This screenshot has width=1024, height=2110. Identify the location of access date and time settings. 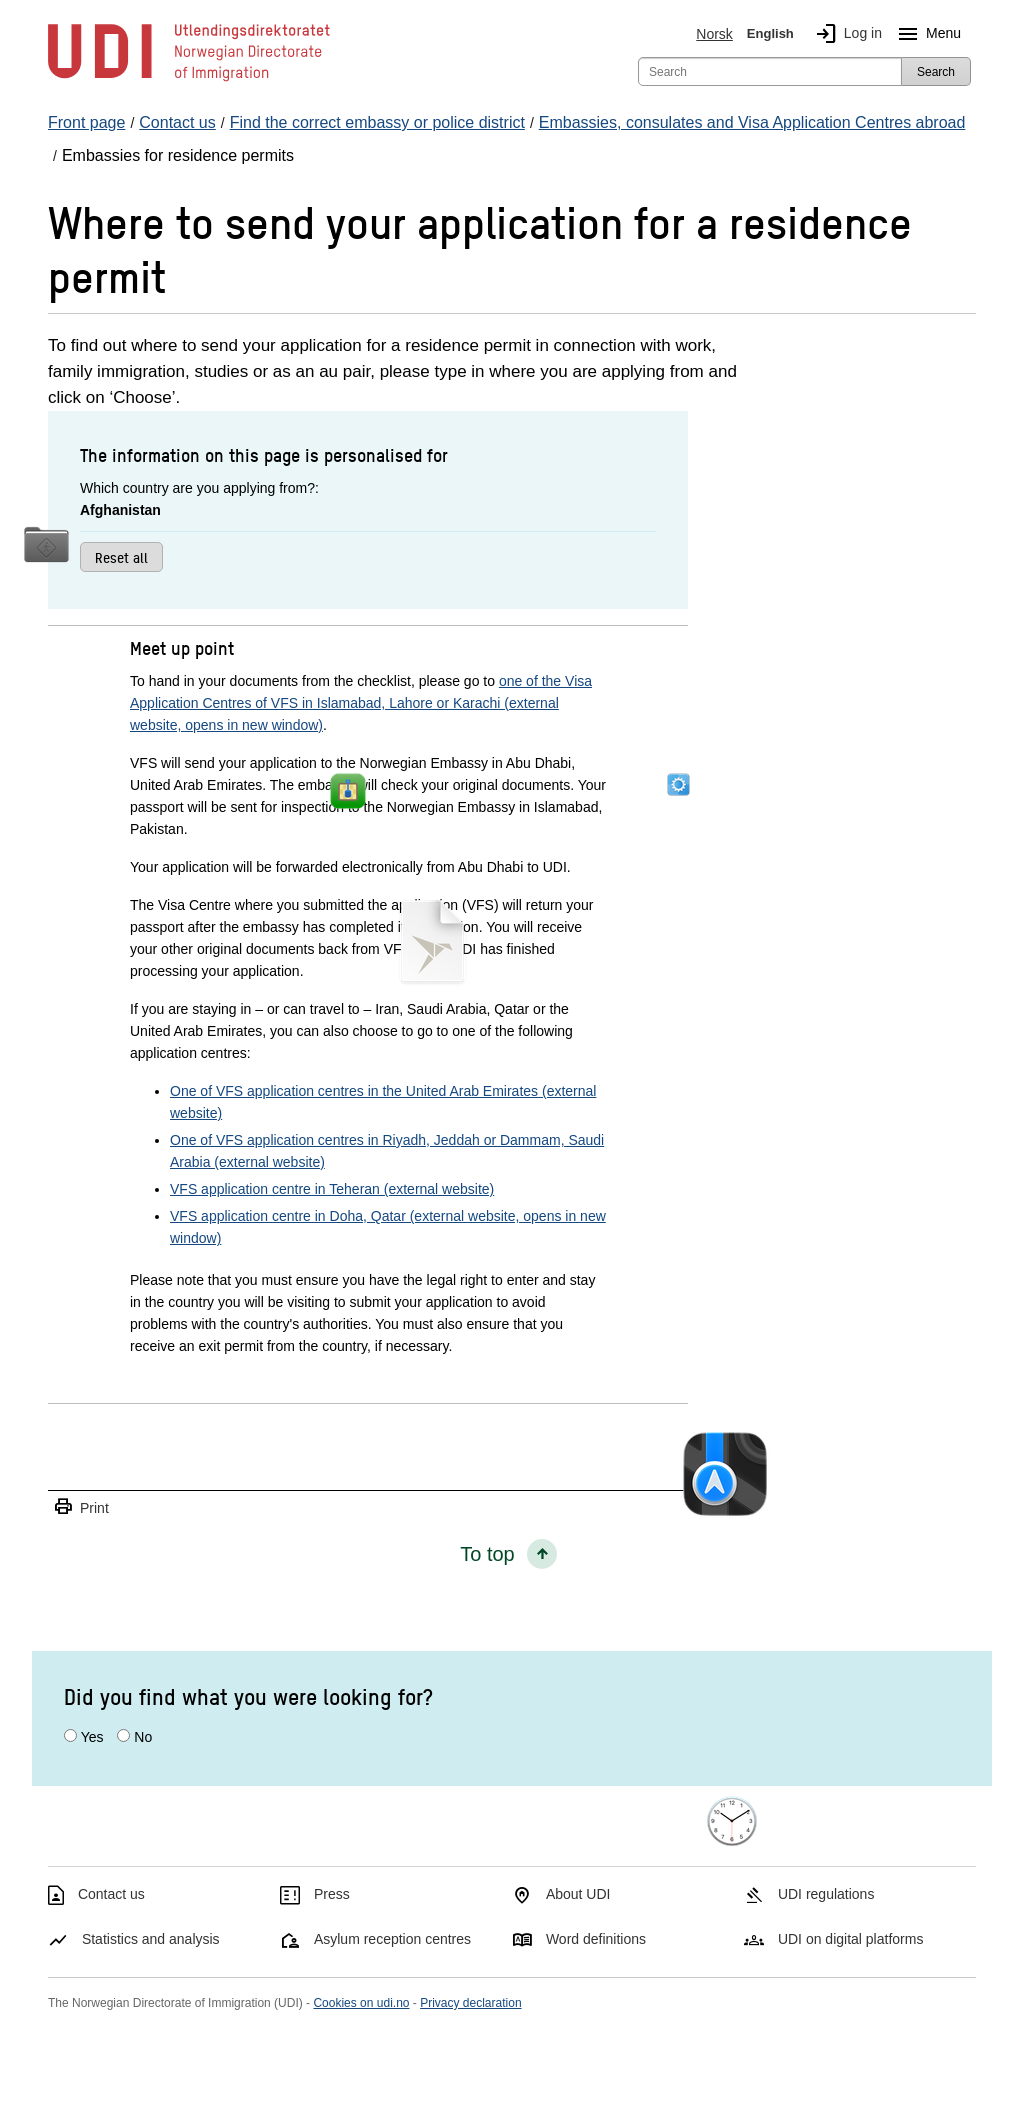
(732, 1821).